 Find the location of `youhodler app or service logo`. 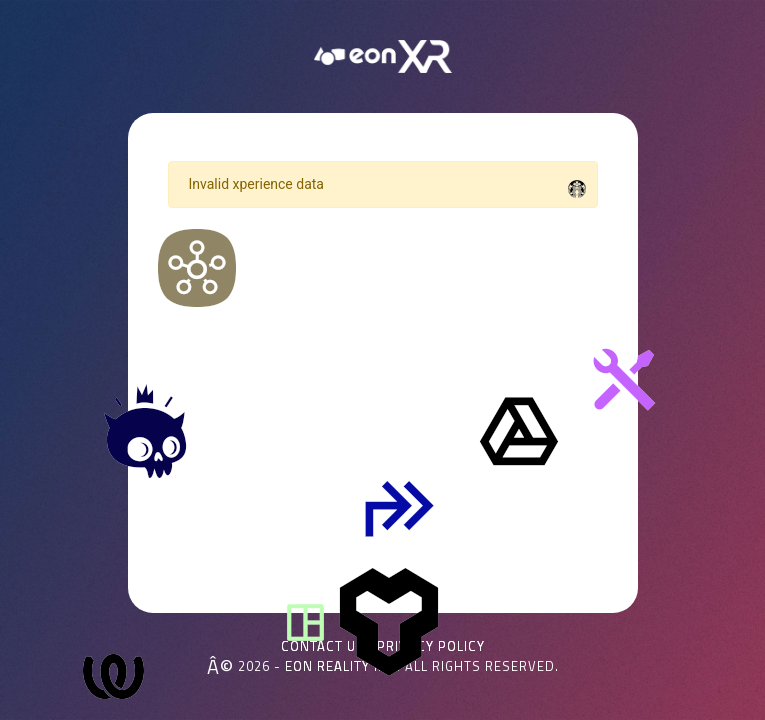

youhodler app or service logo is located at coordinates (389, 622).